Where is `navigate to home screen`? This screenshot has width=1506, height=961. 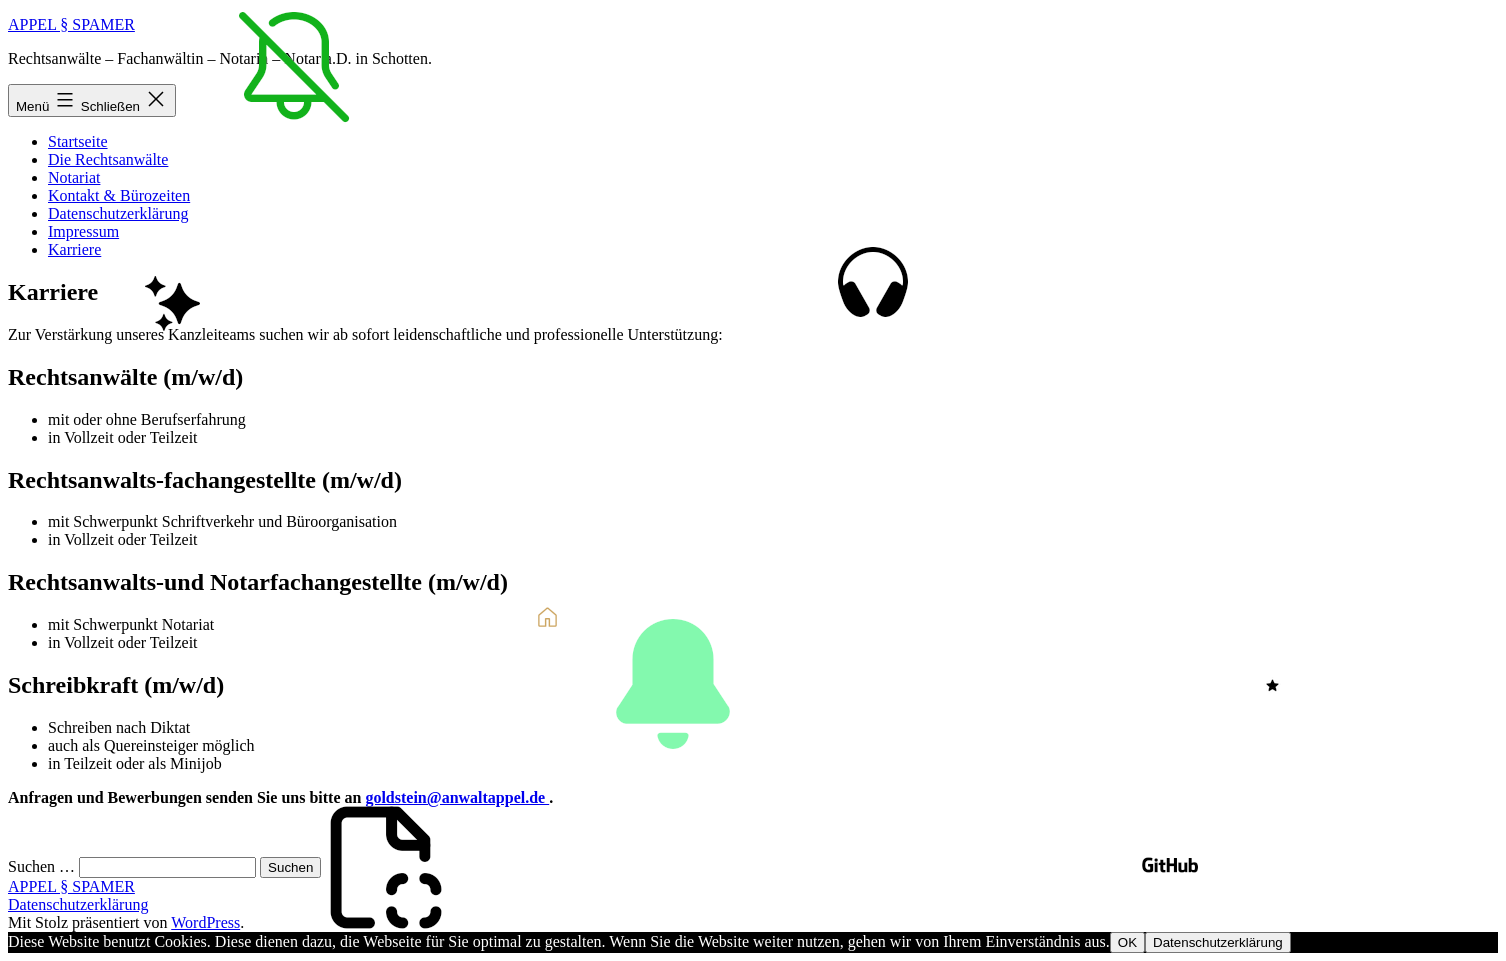
navigate to home screen is located at coordinates (547, 617).